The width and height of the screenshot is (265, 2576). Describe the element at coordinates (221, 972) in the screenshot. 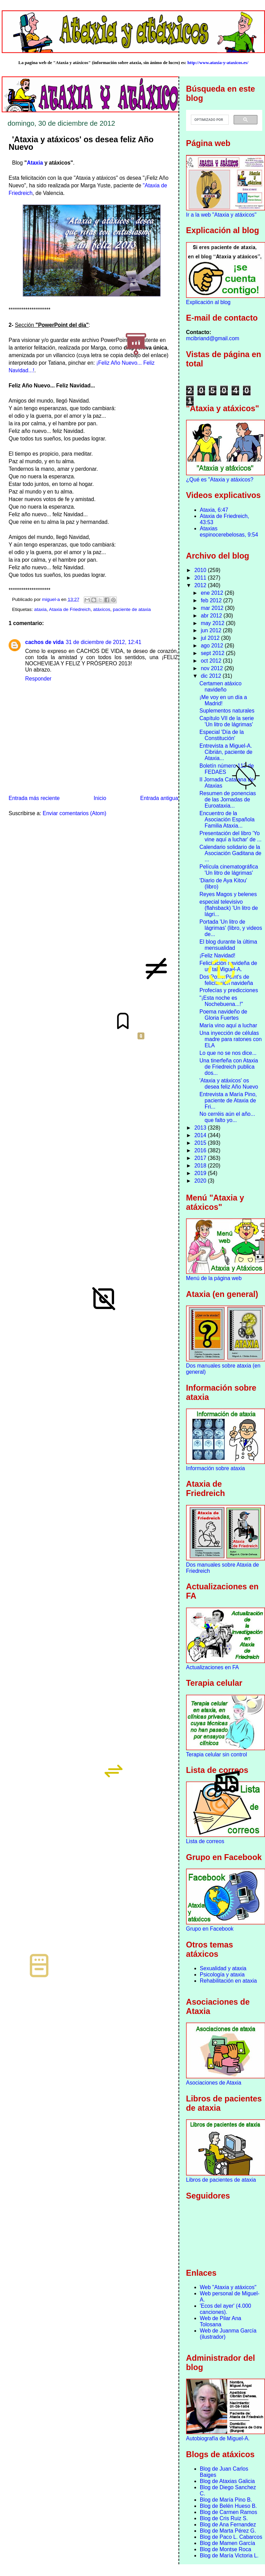

I see `indicates a loading or in-progress state` at that location.